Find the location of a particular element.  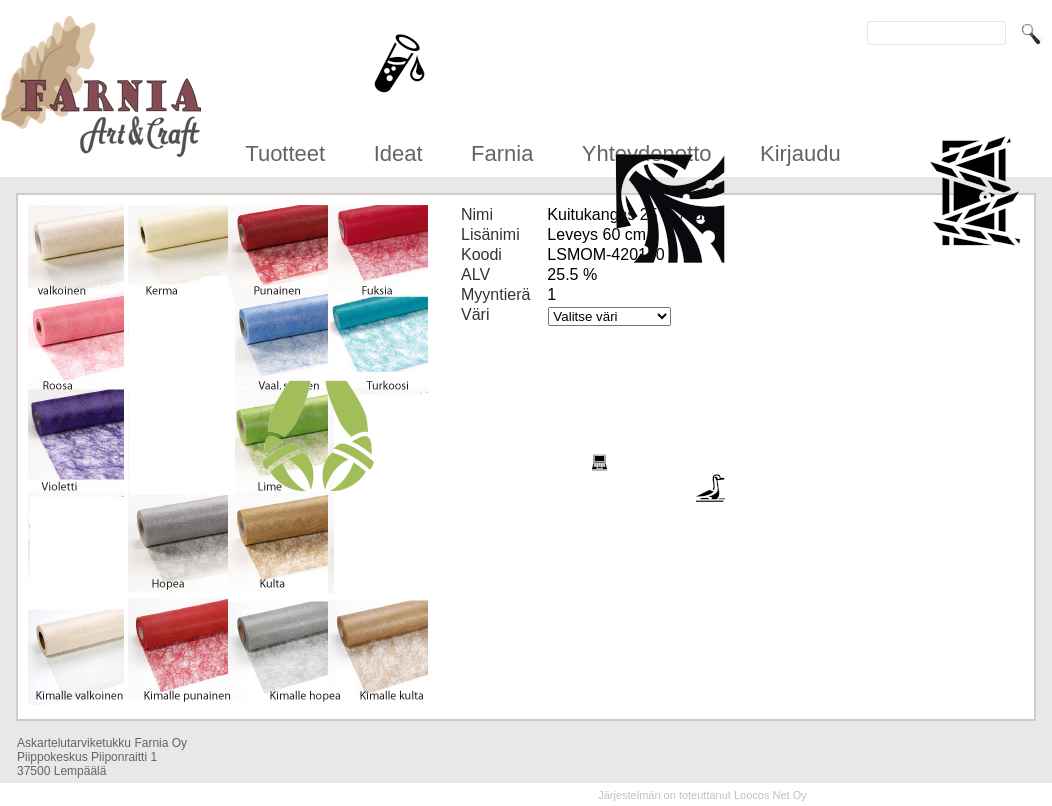

access desktop or laptop version of the site is located at coordinates (599, 462).